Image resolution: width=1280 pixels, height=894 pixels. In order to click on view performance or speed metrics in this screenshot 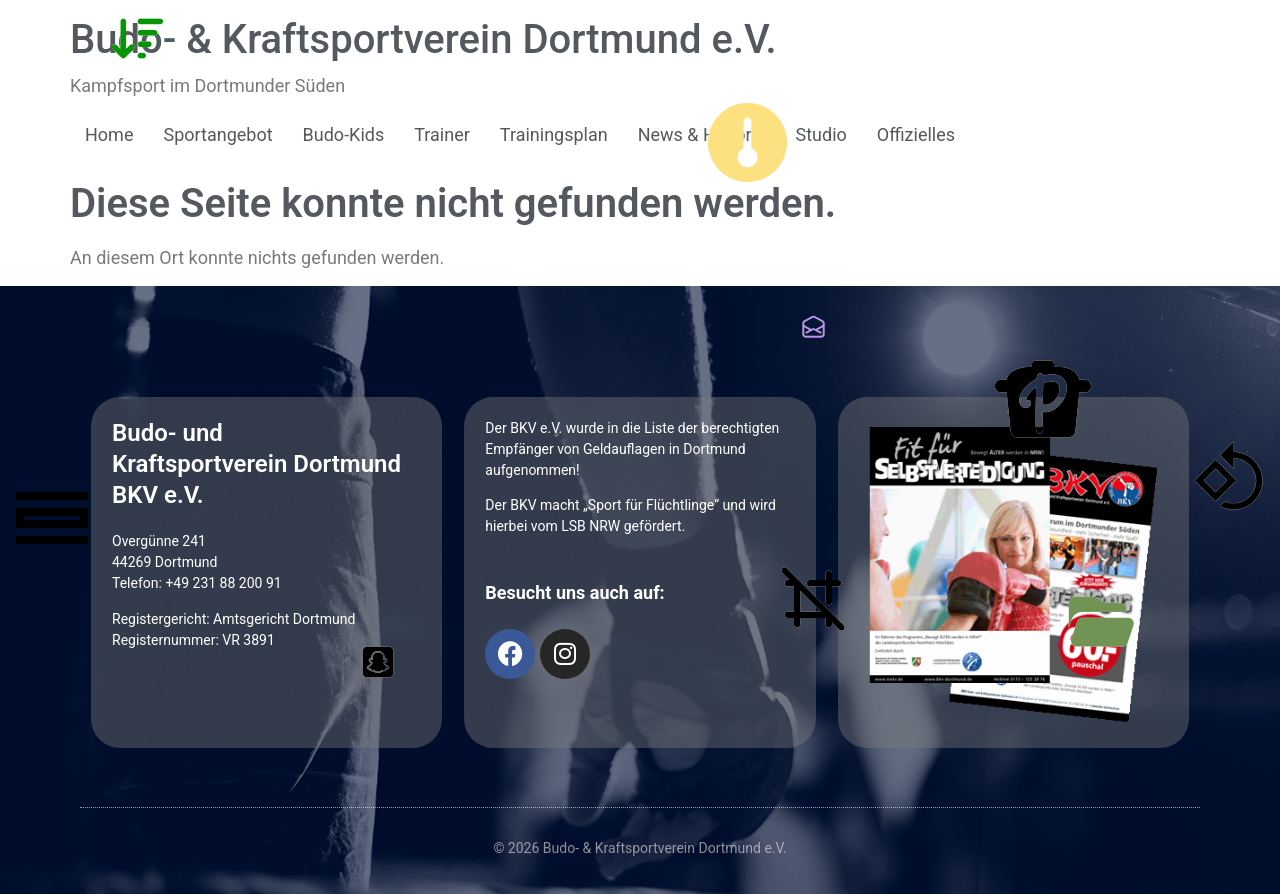, I will do `click(747, 142)`.